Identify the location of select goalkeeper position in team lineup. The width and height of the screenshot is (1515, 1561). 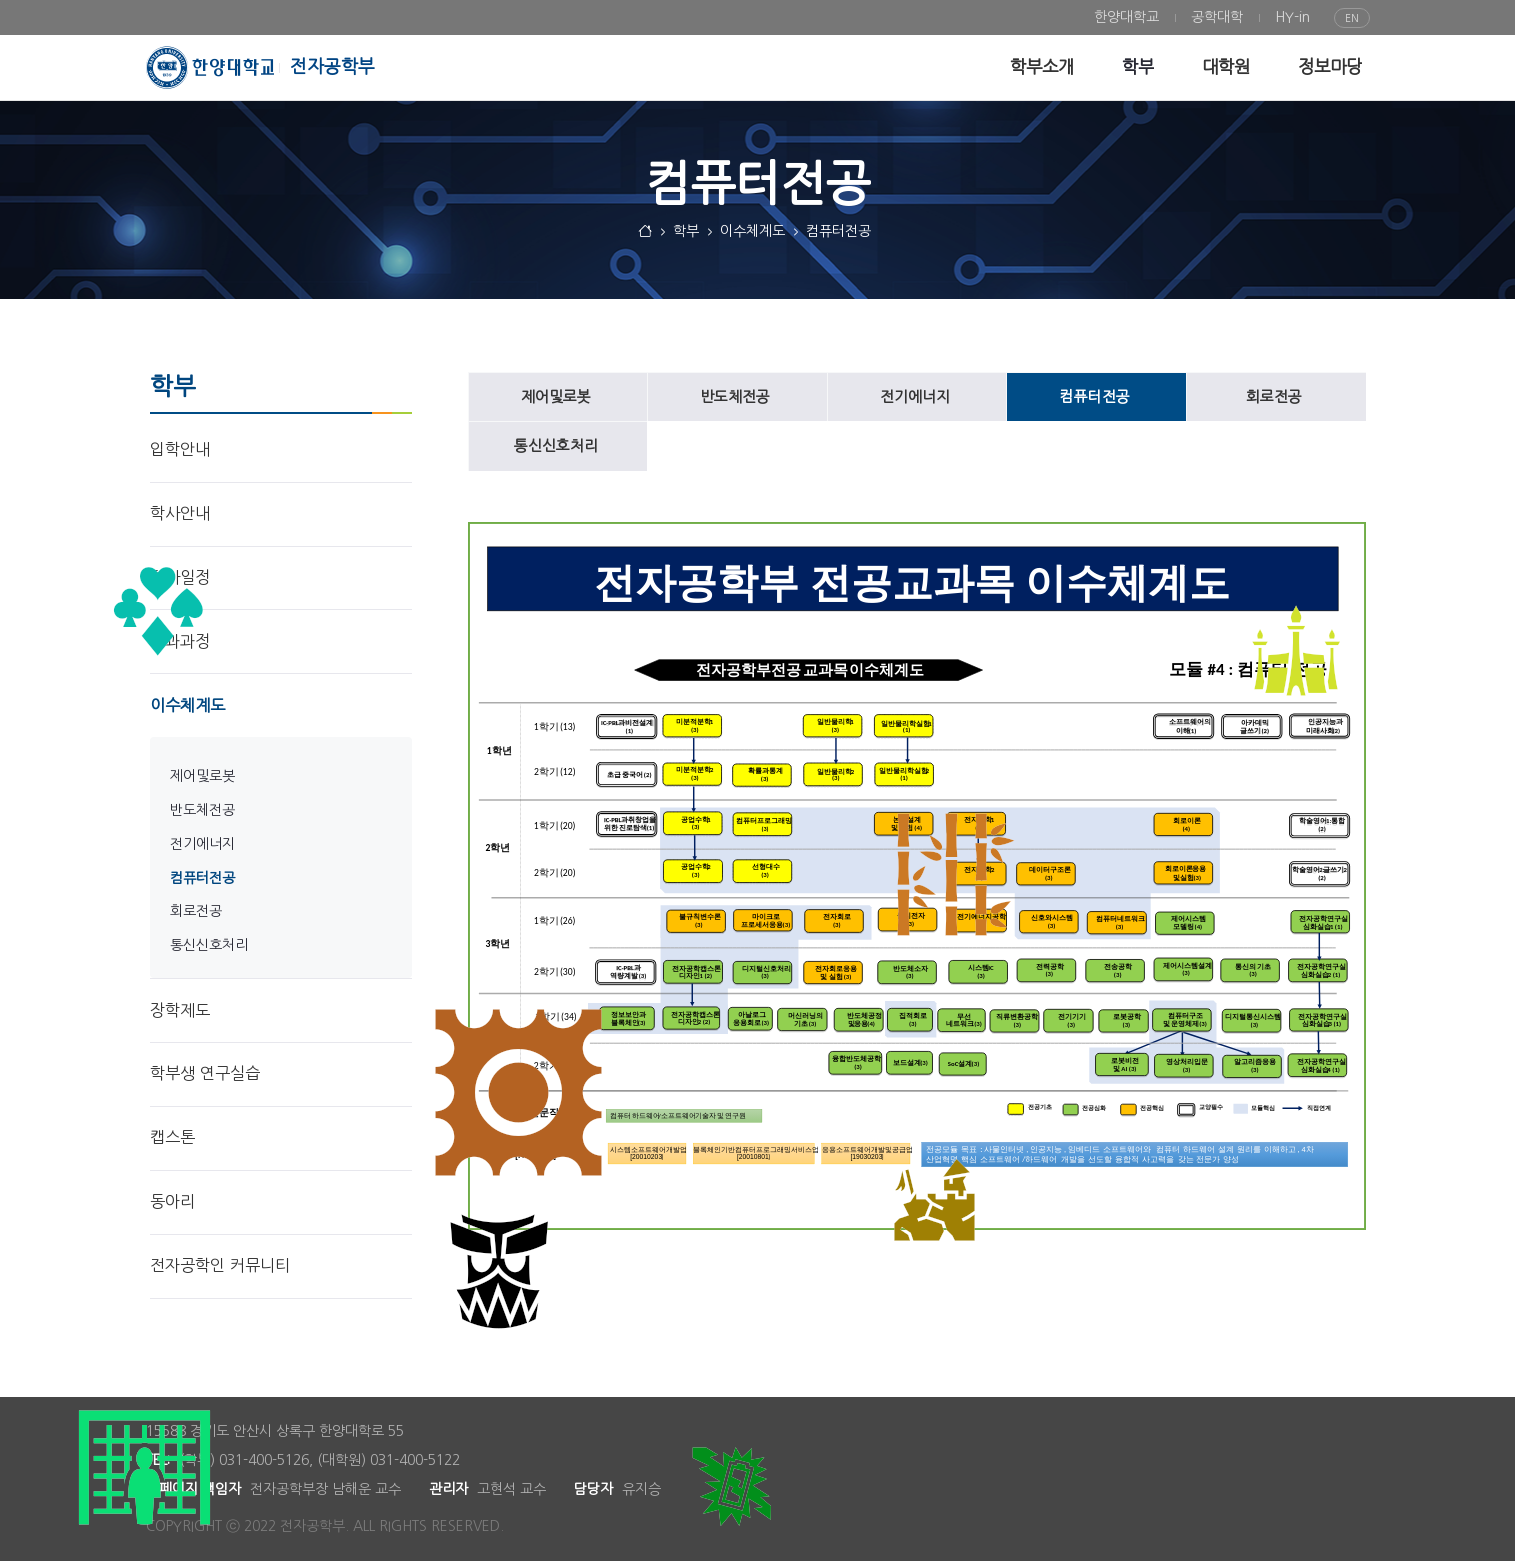
(144, 1459).